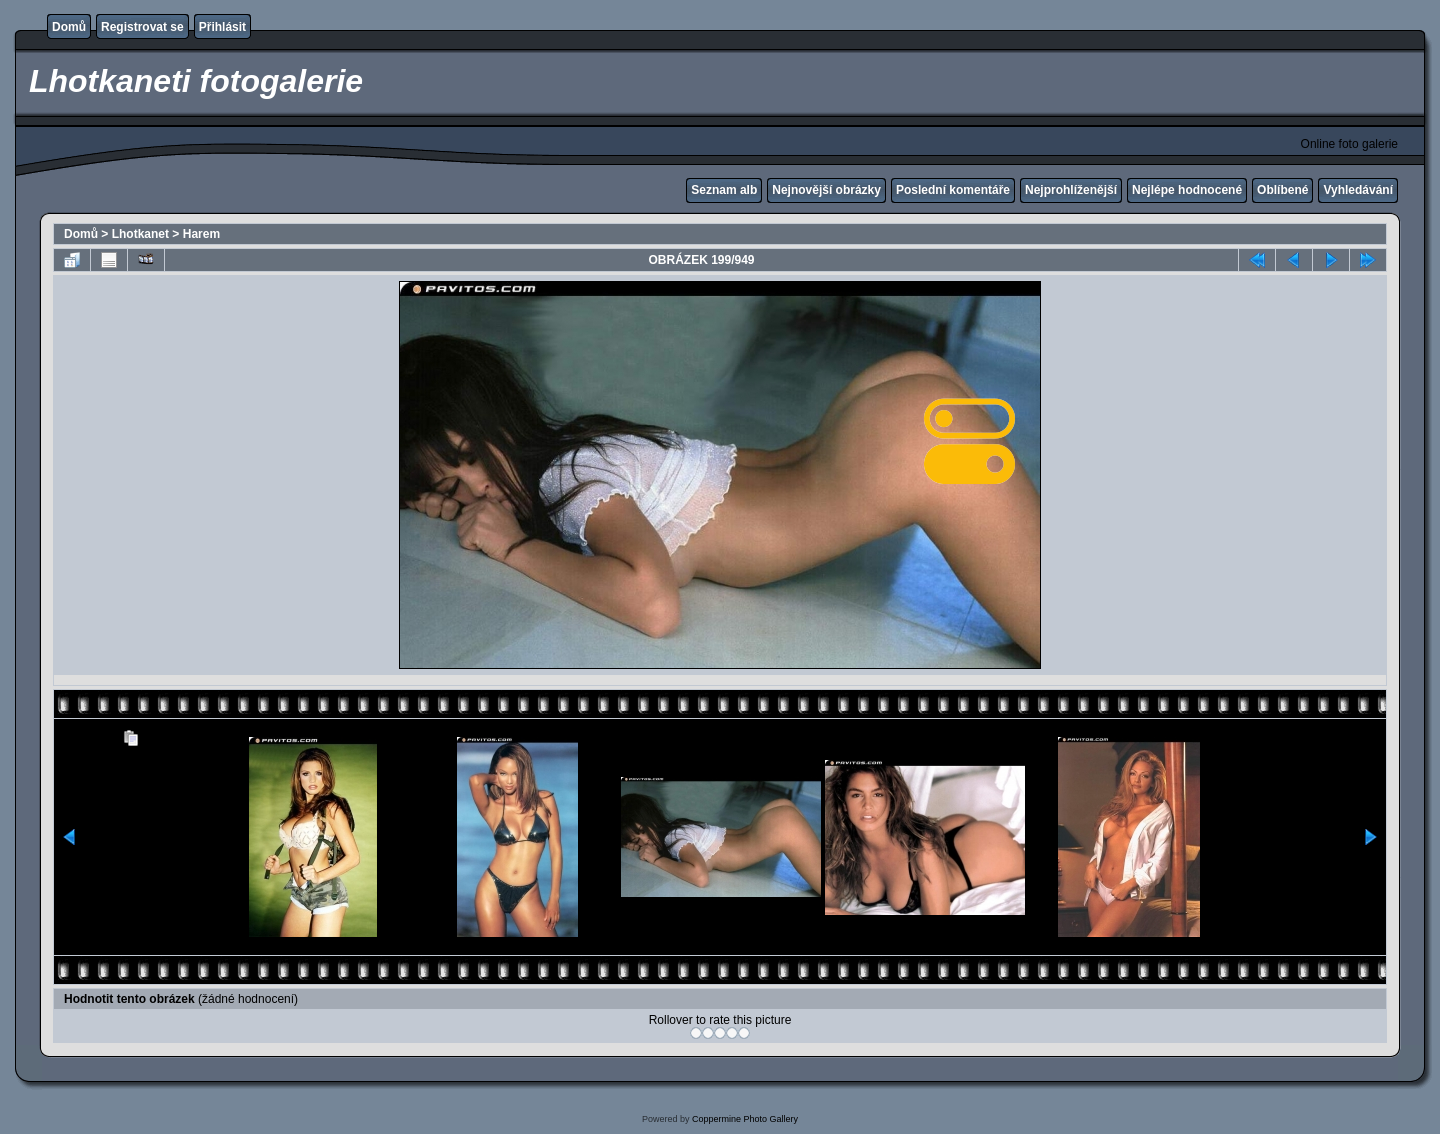 The height and width of the screenshot is (1134, 1440). Describe the element at coordinates (969, 438) in the screenshot. I see `access system tweaks and customization settings` at that location.